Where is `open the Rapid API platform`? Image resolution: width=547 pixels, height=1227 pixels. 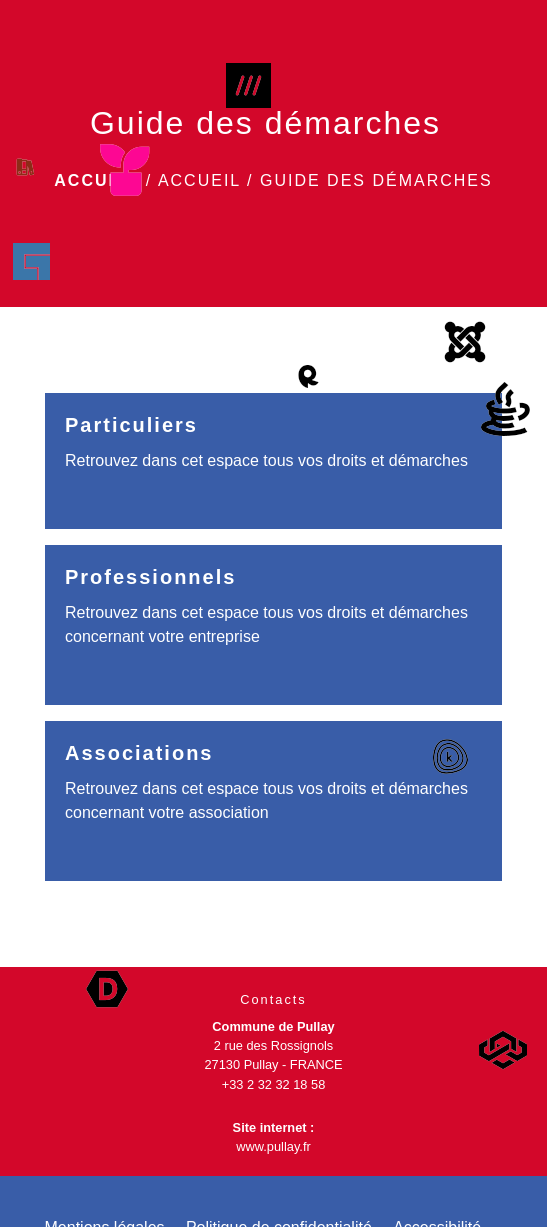 open the Rapid API platform is located at coordinates (308, 376).